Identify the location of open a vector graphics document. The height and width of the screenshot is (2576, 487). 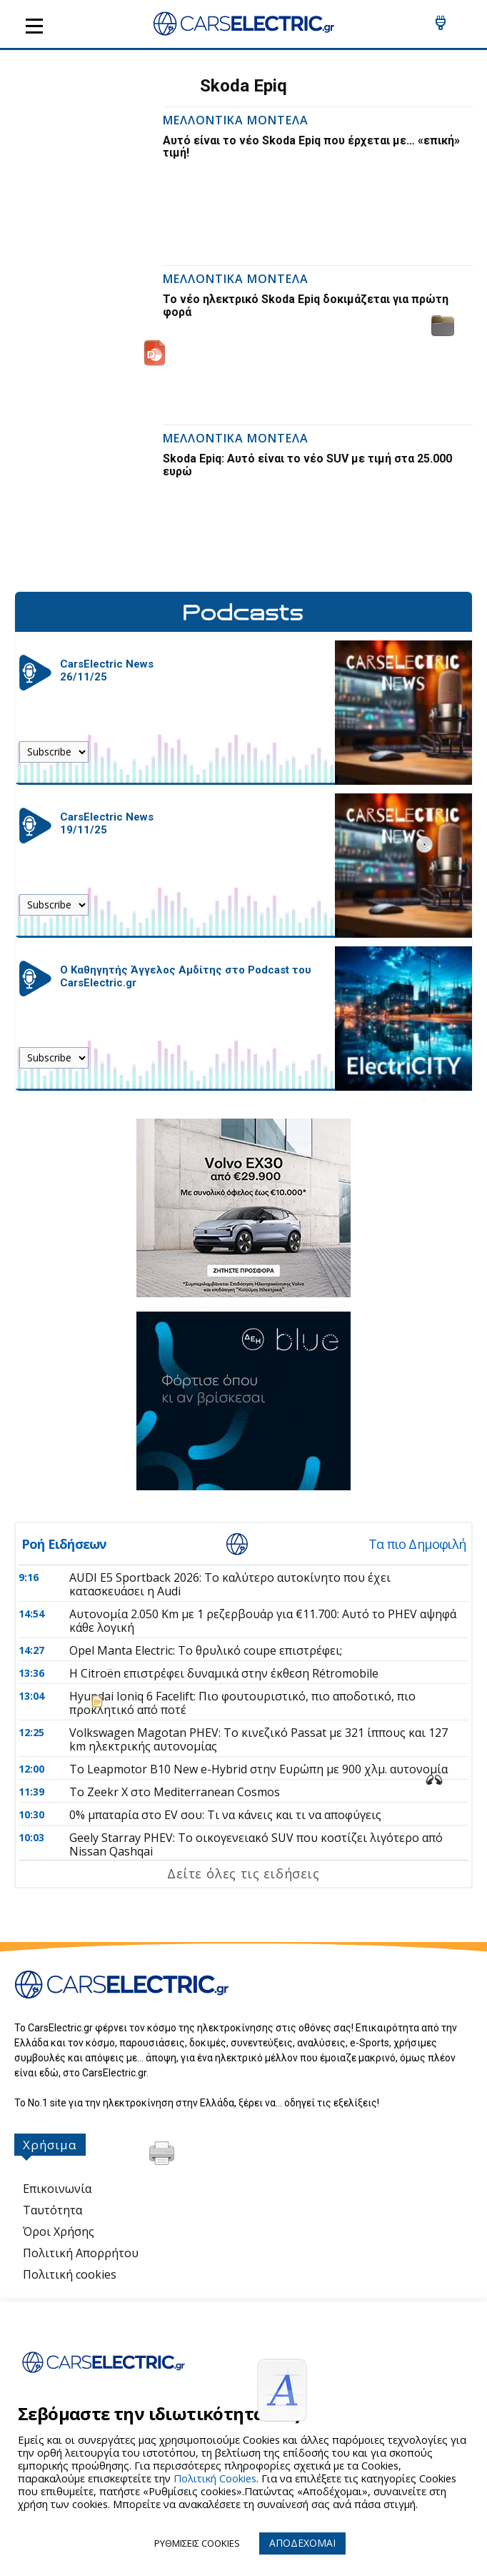
(97, 1701).